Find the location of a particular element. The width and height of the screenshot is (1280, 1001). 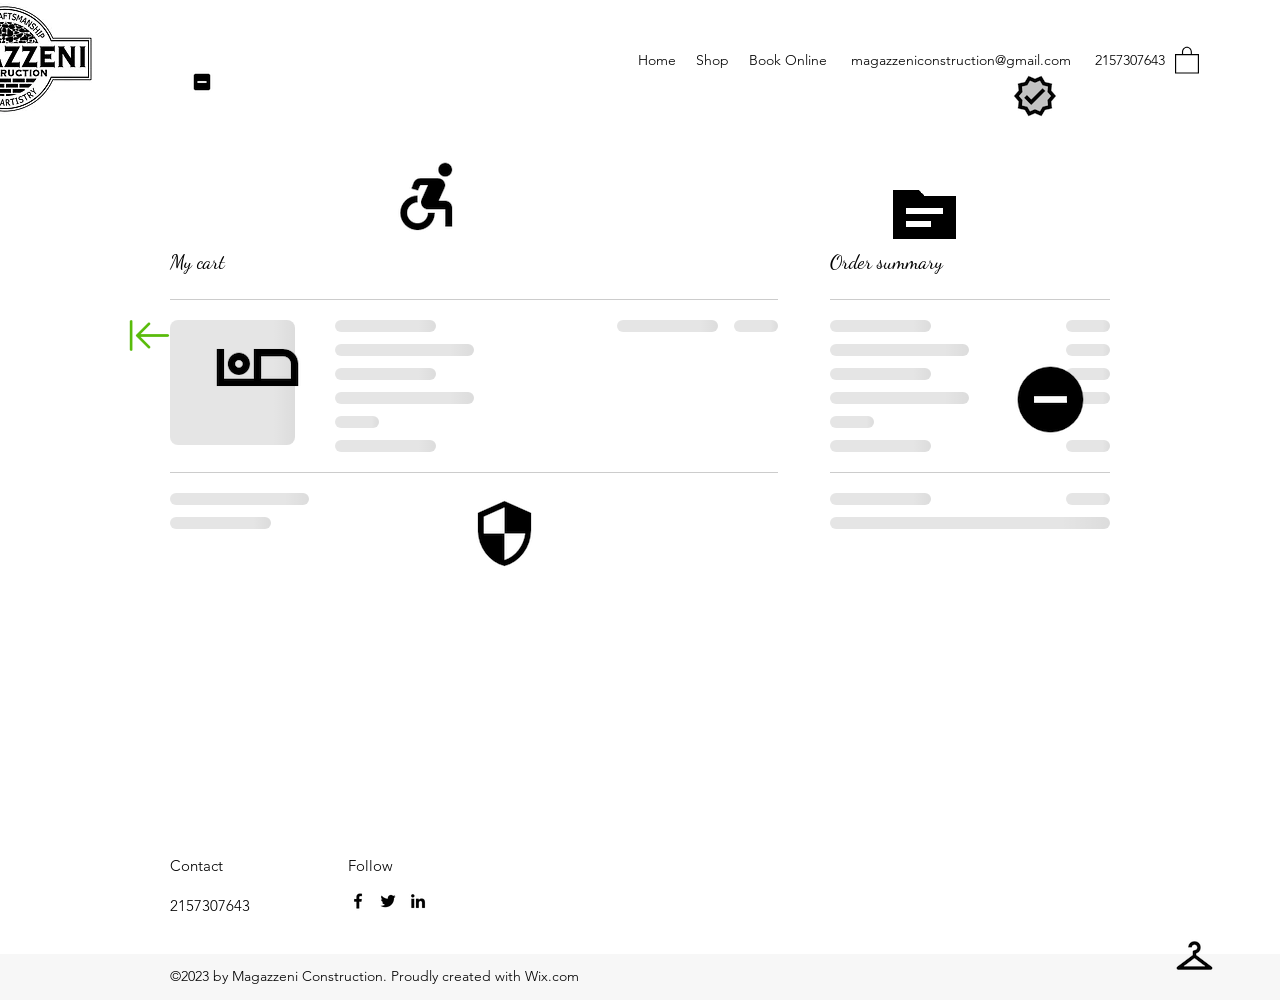

select a private suite seat option is located at coordinates (257, 367).